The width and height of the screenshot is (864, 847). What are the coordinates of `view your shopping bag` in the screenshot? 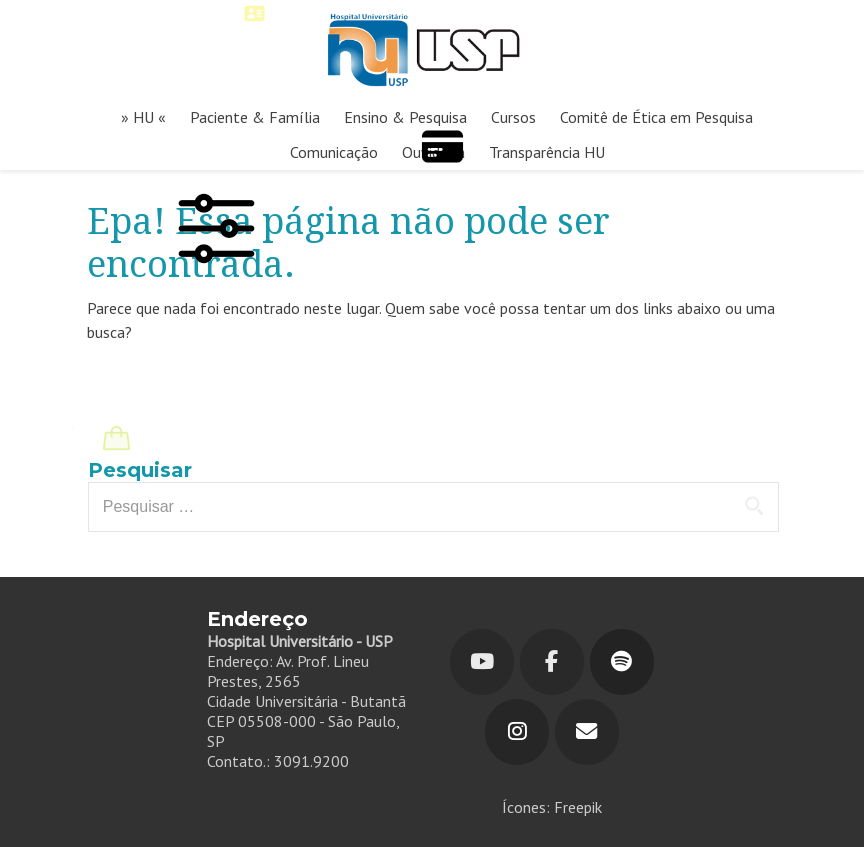 It's located at (116, 439).